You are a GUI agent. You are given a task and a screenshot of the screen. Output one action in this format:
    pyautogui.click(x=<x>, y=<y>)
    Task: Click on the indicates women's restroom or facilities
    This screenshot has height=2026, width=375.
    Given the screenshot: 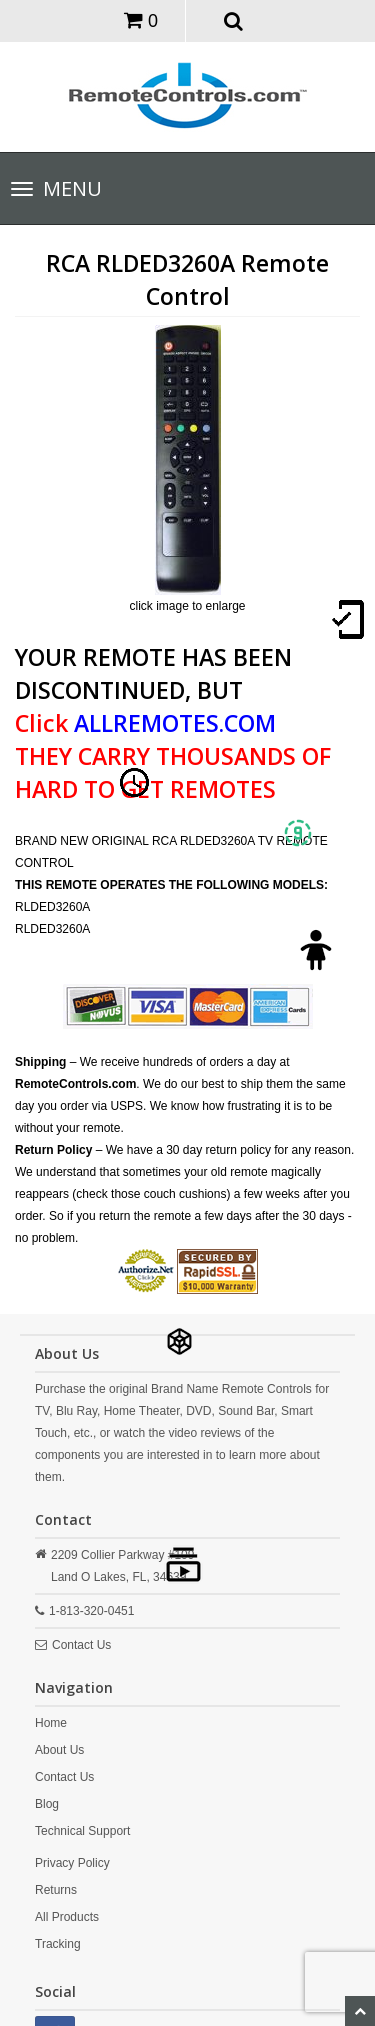 What is the action you would take?
    pyautogui.click(x=316, y=951)
    